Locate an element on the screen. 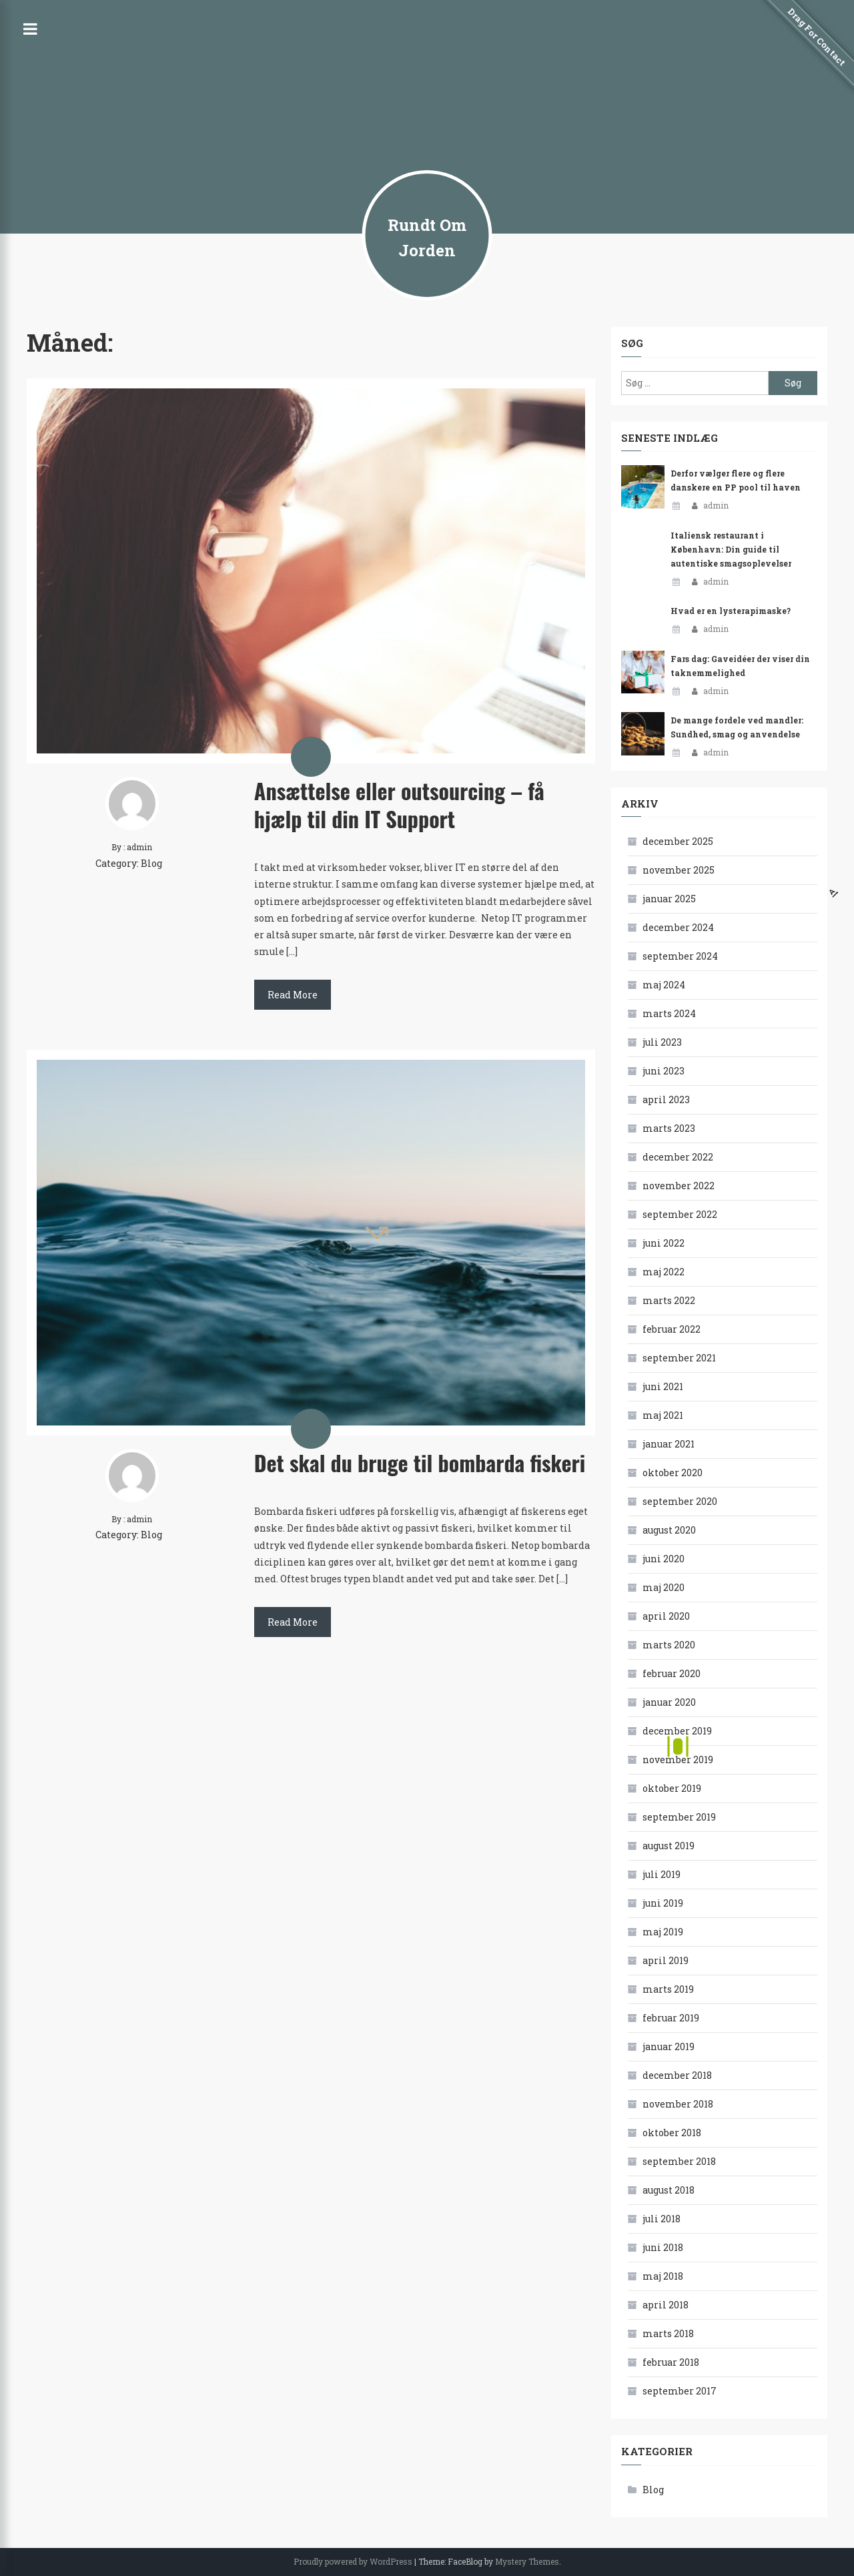 Image resolution: width=854 pixels, height=2576 pixels. rotate text at an upward angle is located at coordinates (833, 893).